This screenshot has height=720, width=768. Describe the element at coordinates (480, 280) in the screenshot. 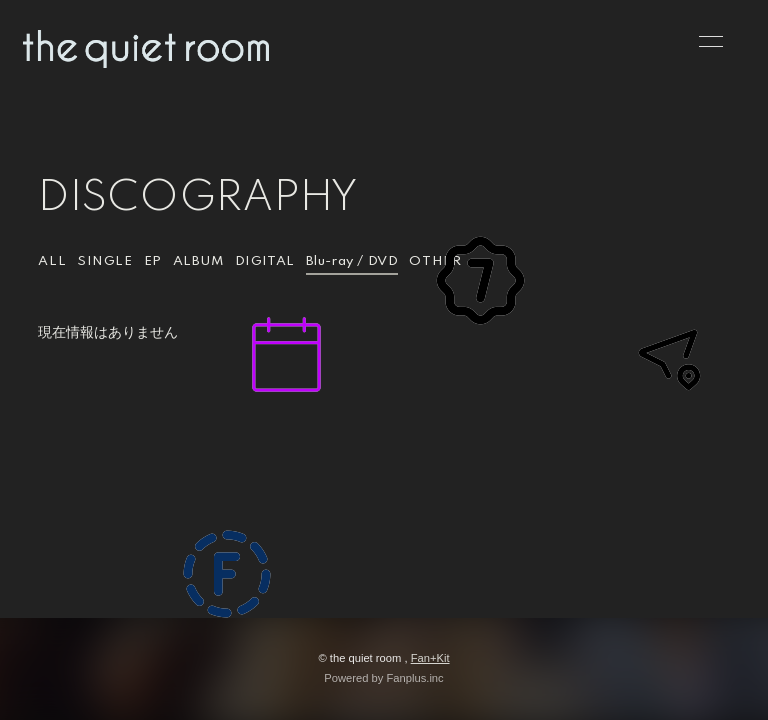

I see `indicates rank or position number 7` at that location.